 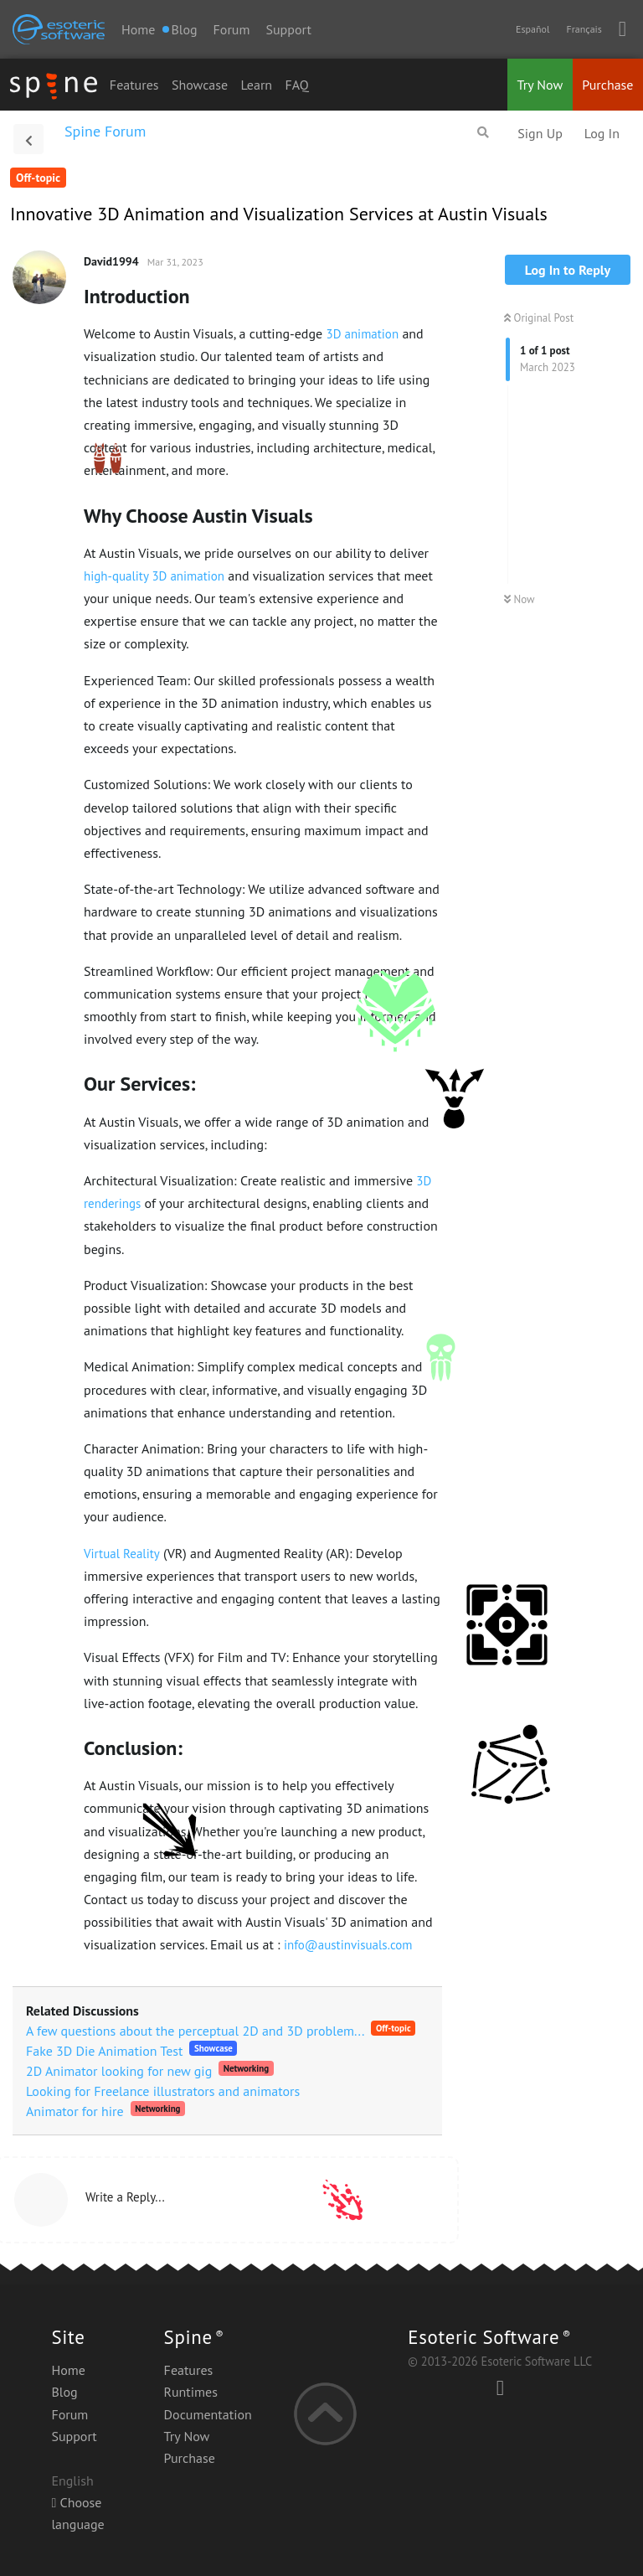 What do you see at coordinates (507, 1624) in the screenshot?
I see `center or align selected elements` at bounding box center [507, 1624].